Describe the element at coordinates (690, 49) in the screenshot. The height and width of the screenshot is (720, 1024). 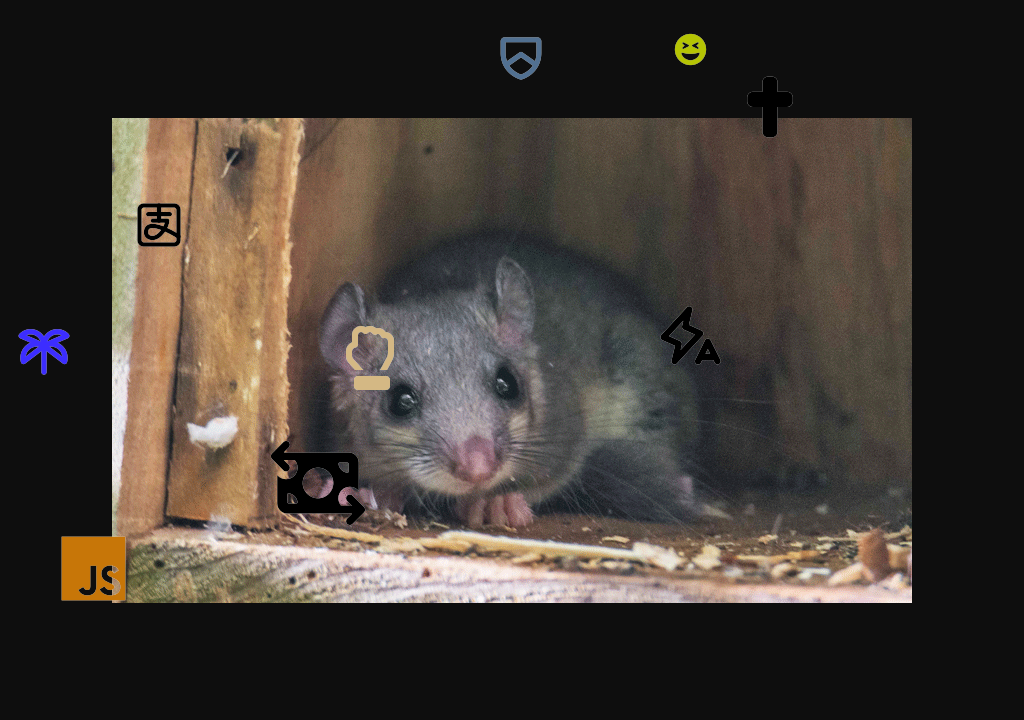
I see `react with a laughing emoji` at that location.